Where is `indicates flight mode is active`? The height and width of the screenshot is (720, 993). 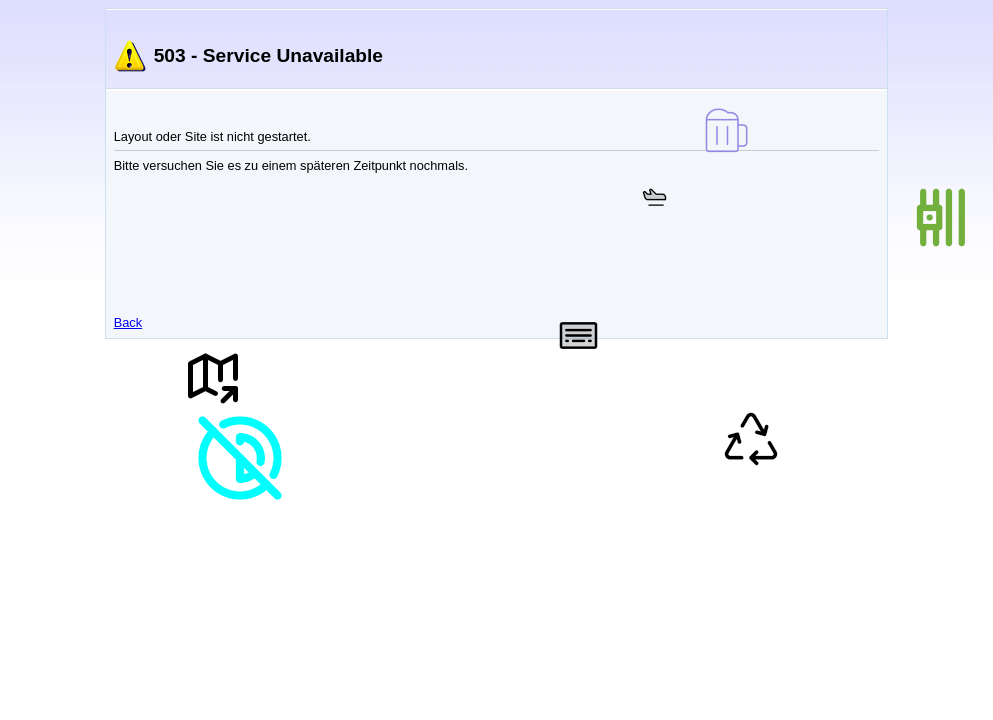 indicates flight mode is active is located at coordinates (654, 196).